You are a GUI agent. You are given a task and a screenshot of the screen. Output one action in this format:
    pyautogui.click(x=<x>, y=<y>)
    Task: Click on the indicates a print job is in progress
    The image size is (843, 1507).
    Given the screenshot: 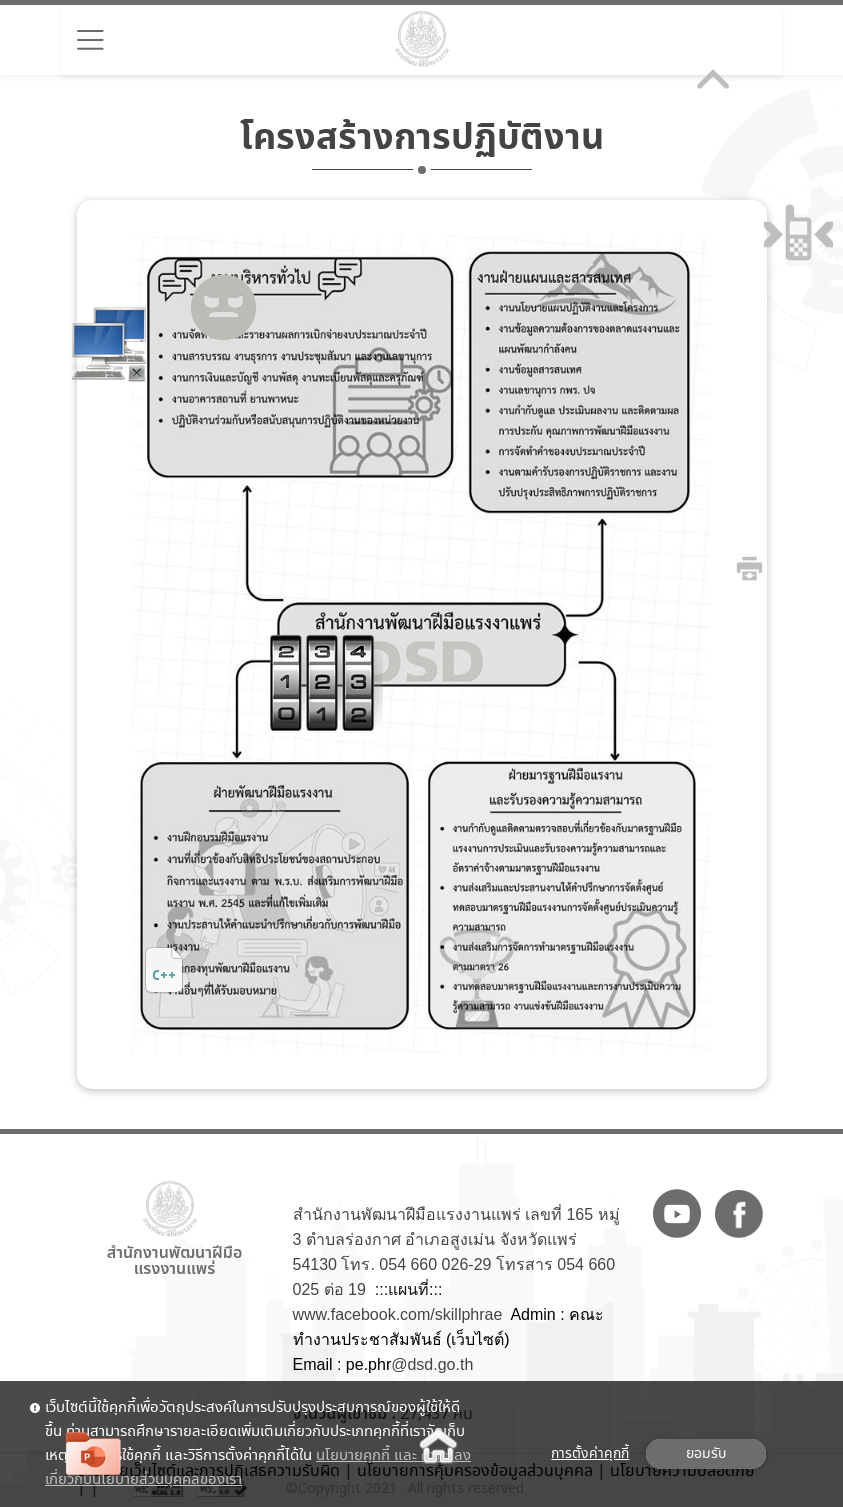 What is the action you would take?
    pyautogui.click(x=749, y=569)
    